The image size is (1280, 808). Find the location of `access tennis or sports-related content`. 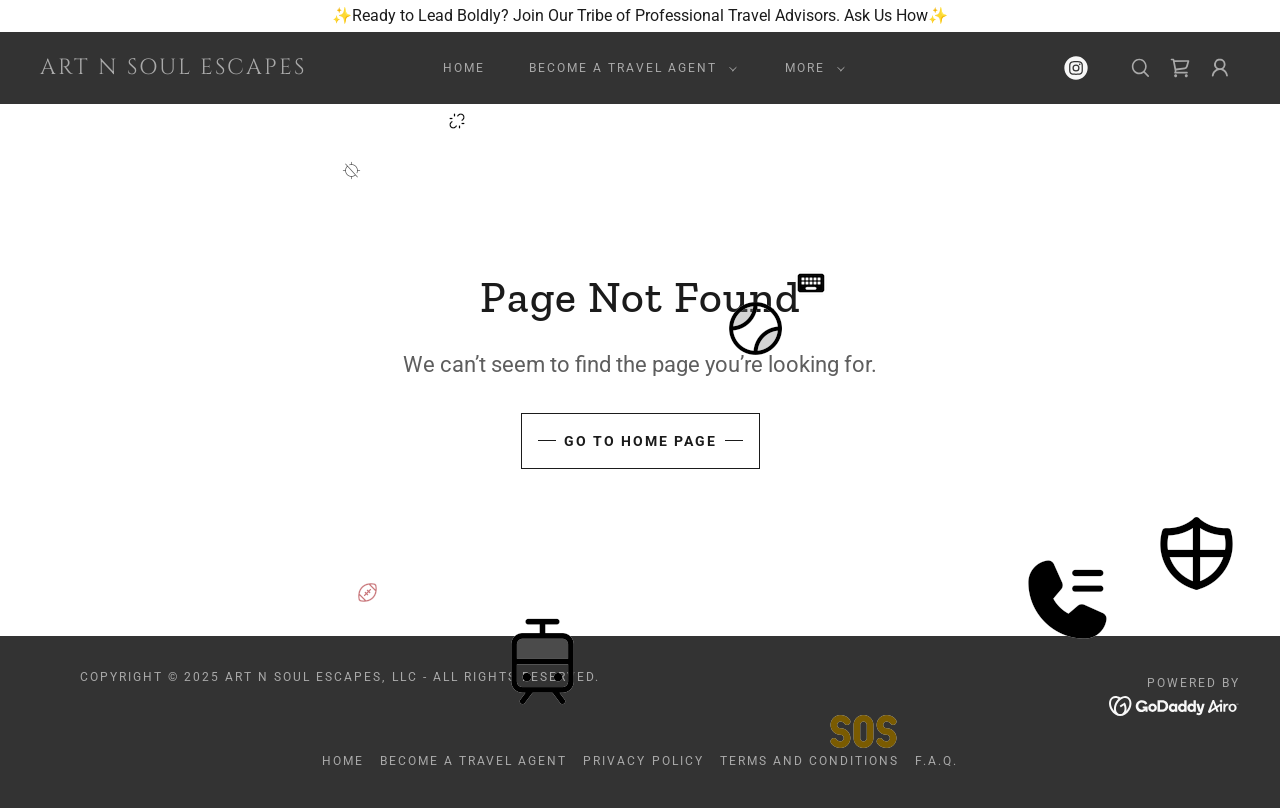

access tennis or sports-related content is located at coordinates (755, 328).